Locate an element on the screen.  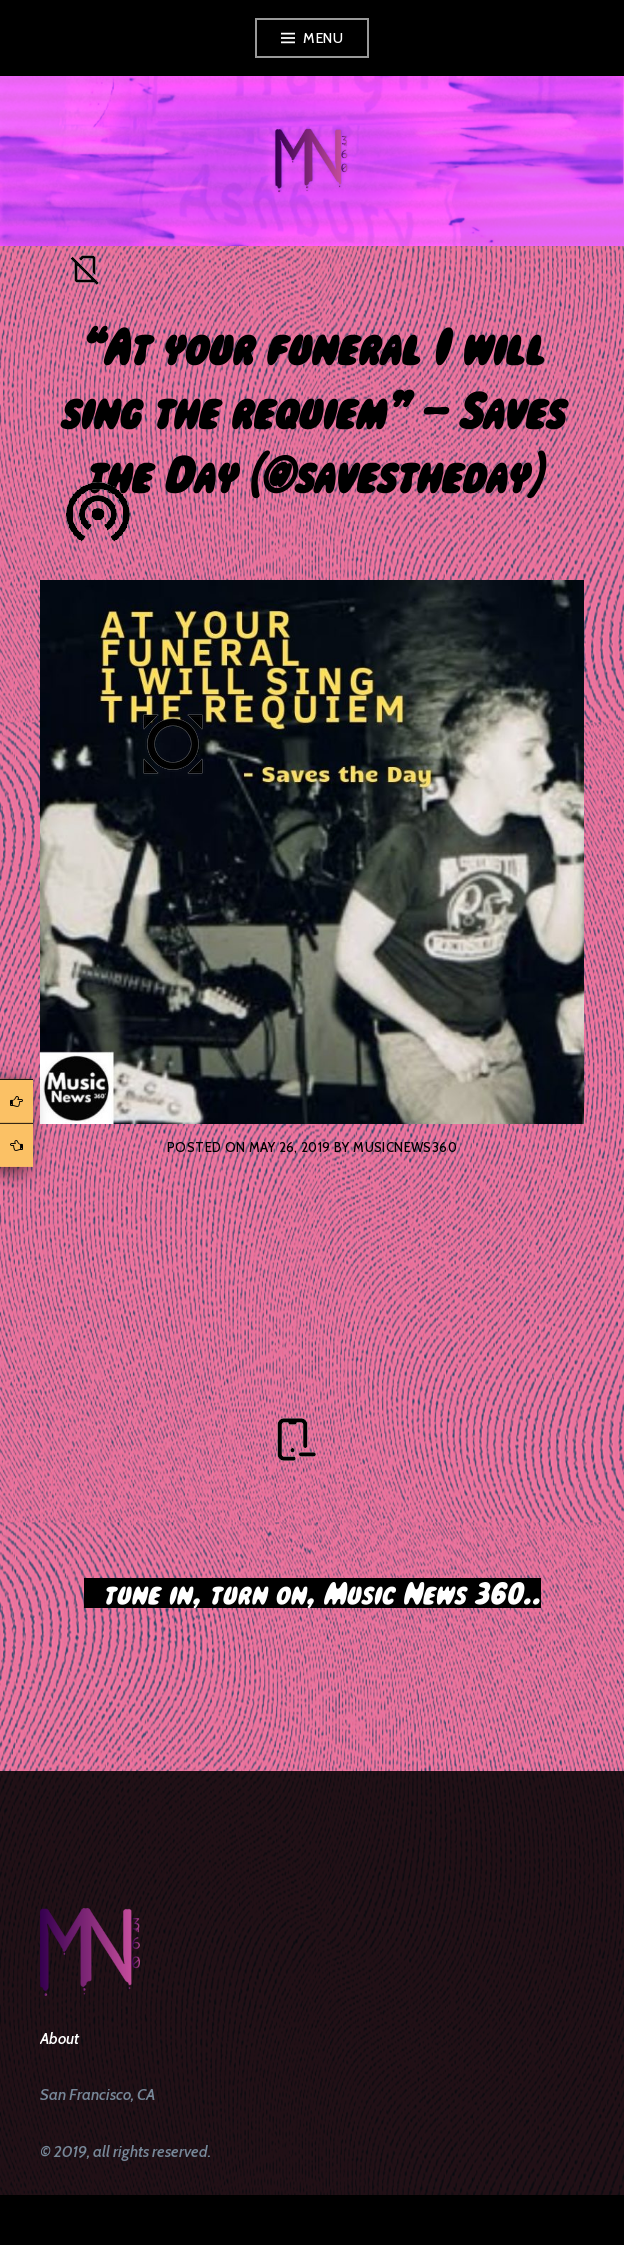
remove a mobile device from your account is located at coordinates (292, 1439).